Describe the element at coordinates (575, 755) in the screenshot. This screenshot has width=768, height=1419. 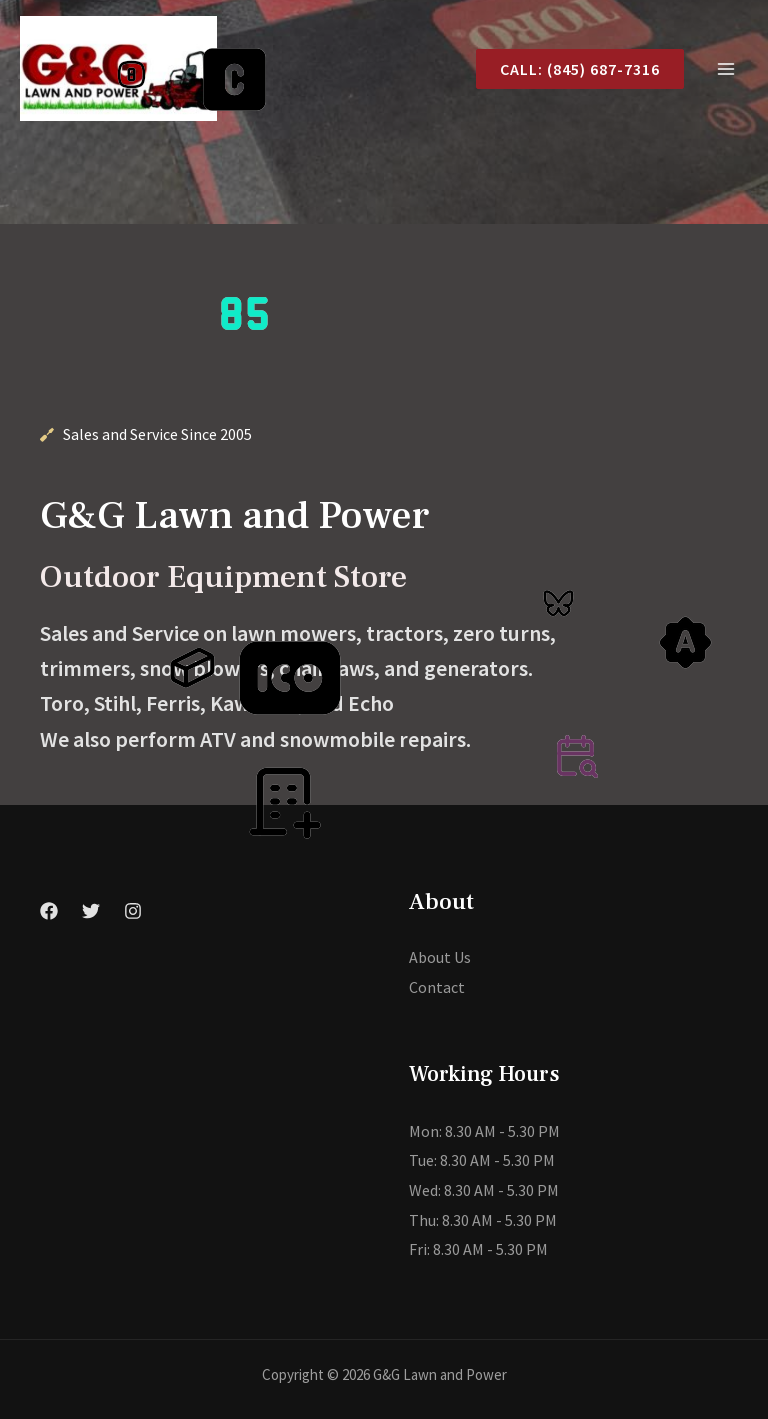
I see `search for events or dates in your calendar` at that location.